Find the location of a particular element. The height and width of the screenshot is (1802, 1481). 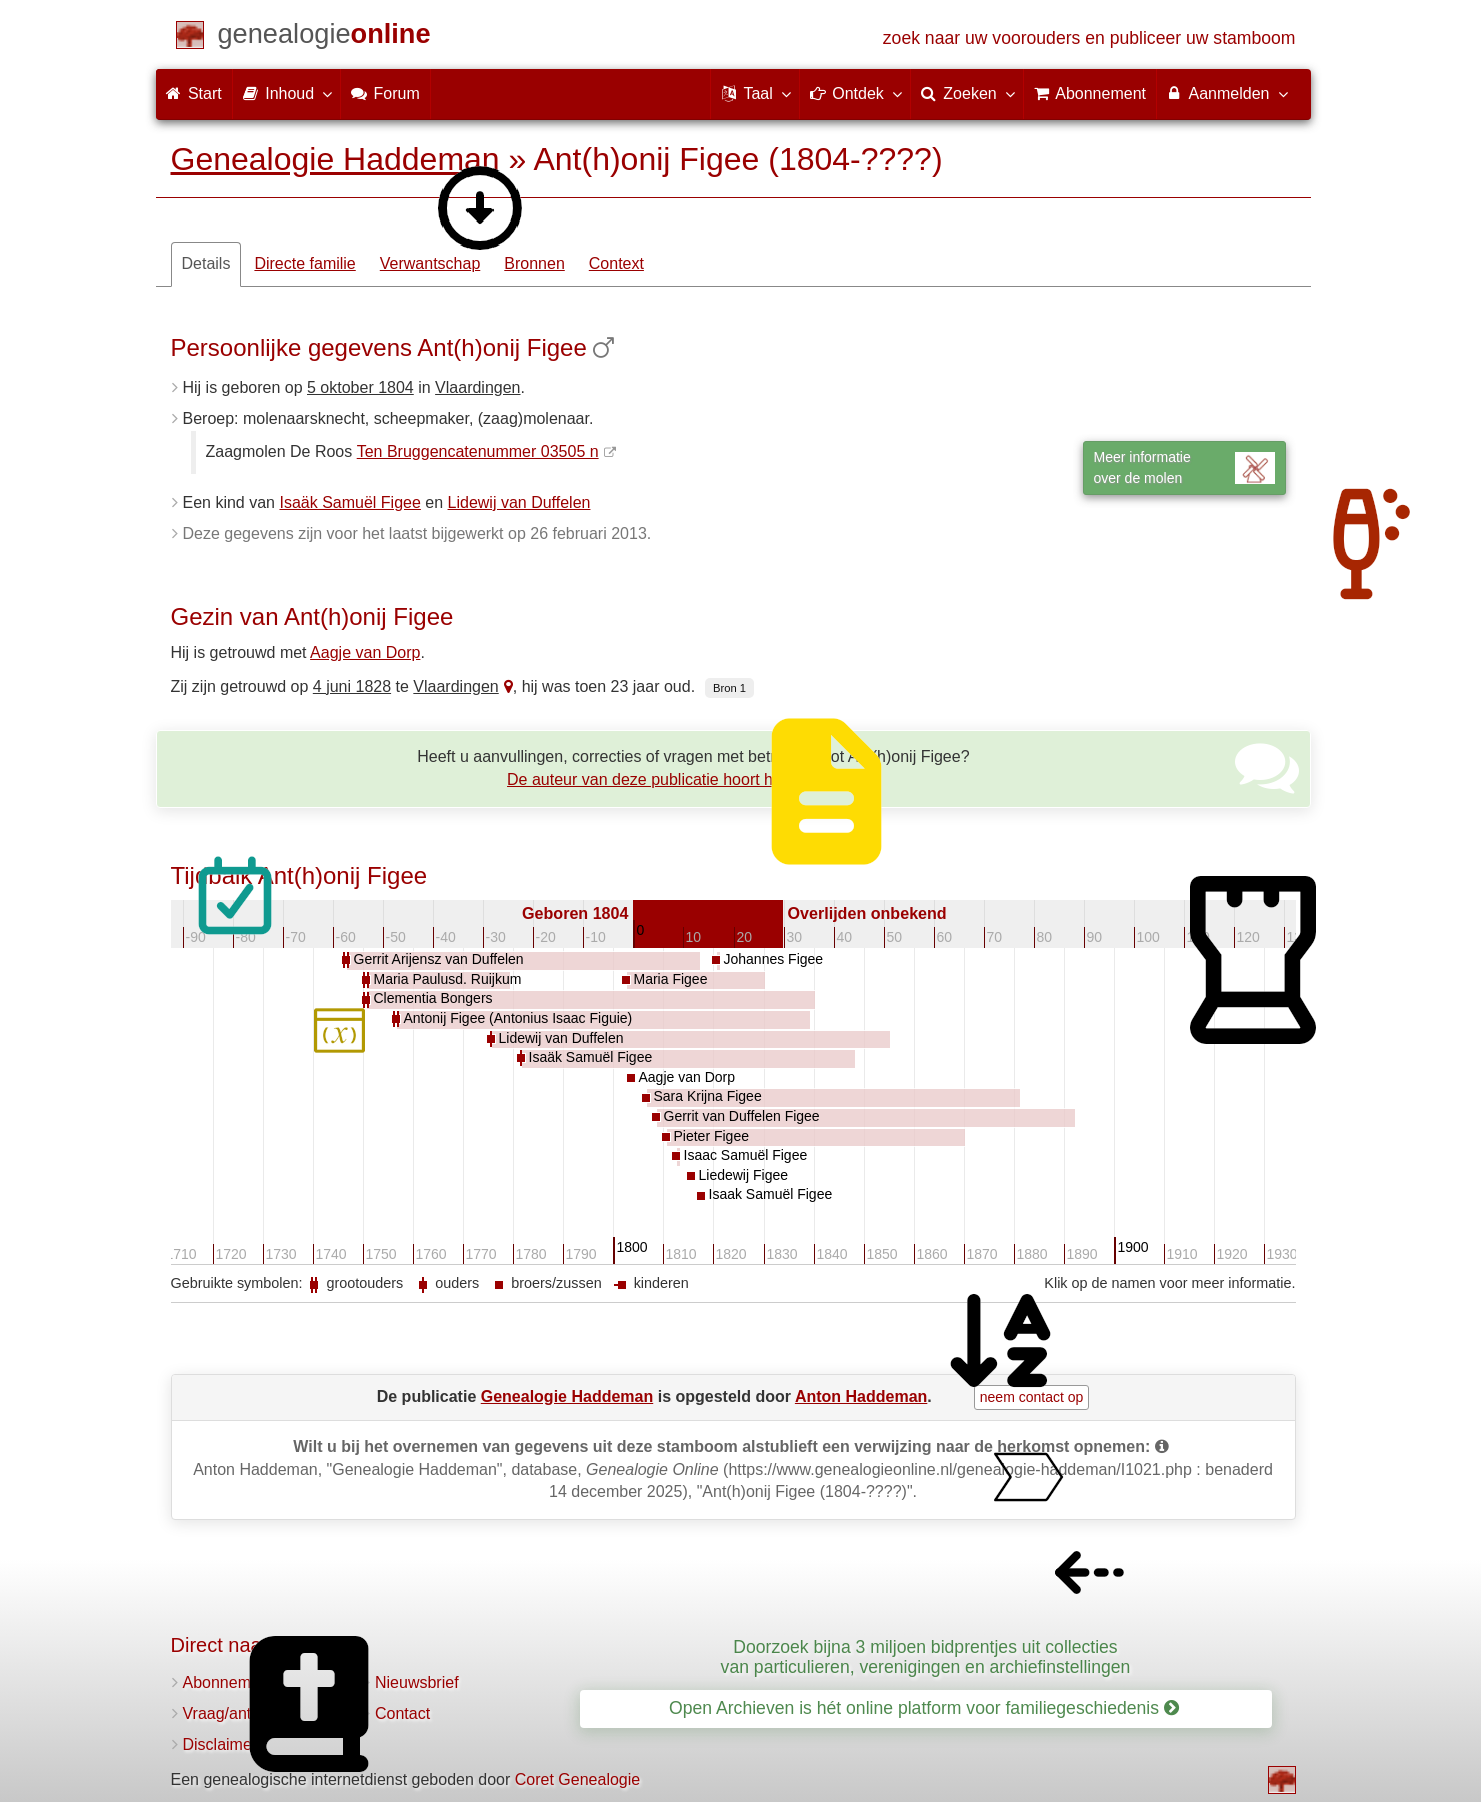

download file or content is located at coordinates (480, 208).